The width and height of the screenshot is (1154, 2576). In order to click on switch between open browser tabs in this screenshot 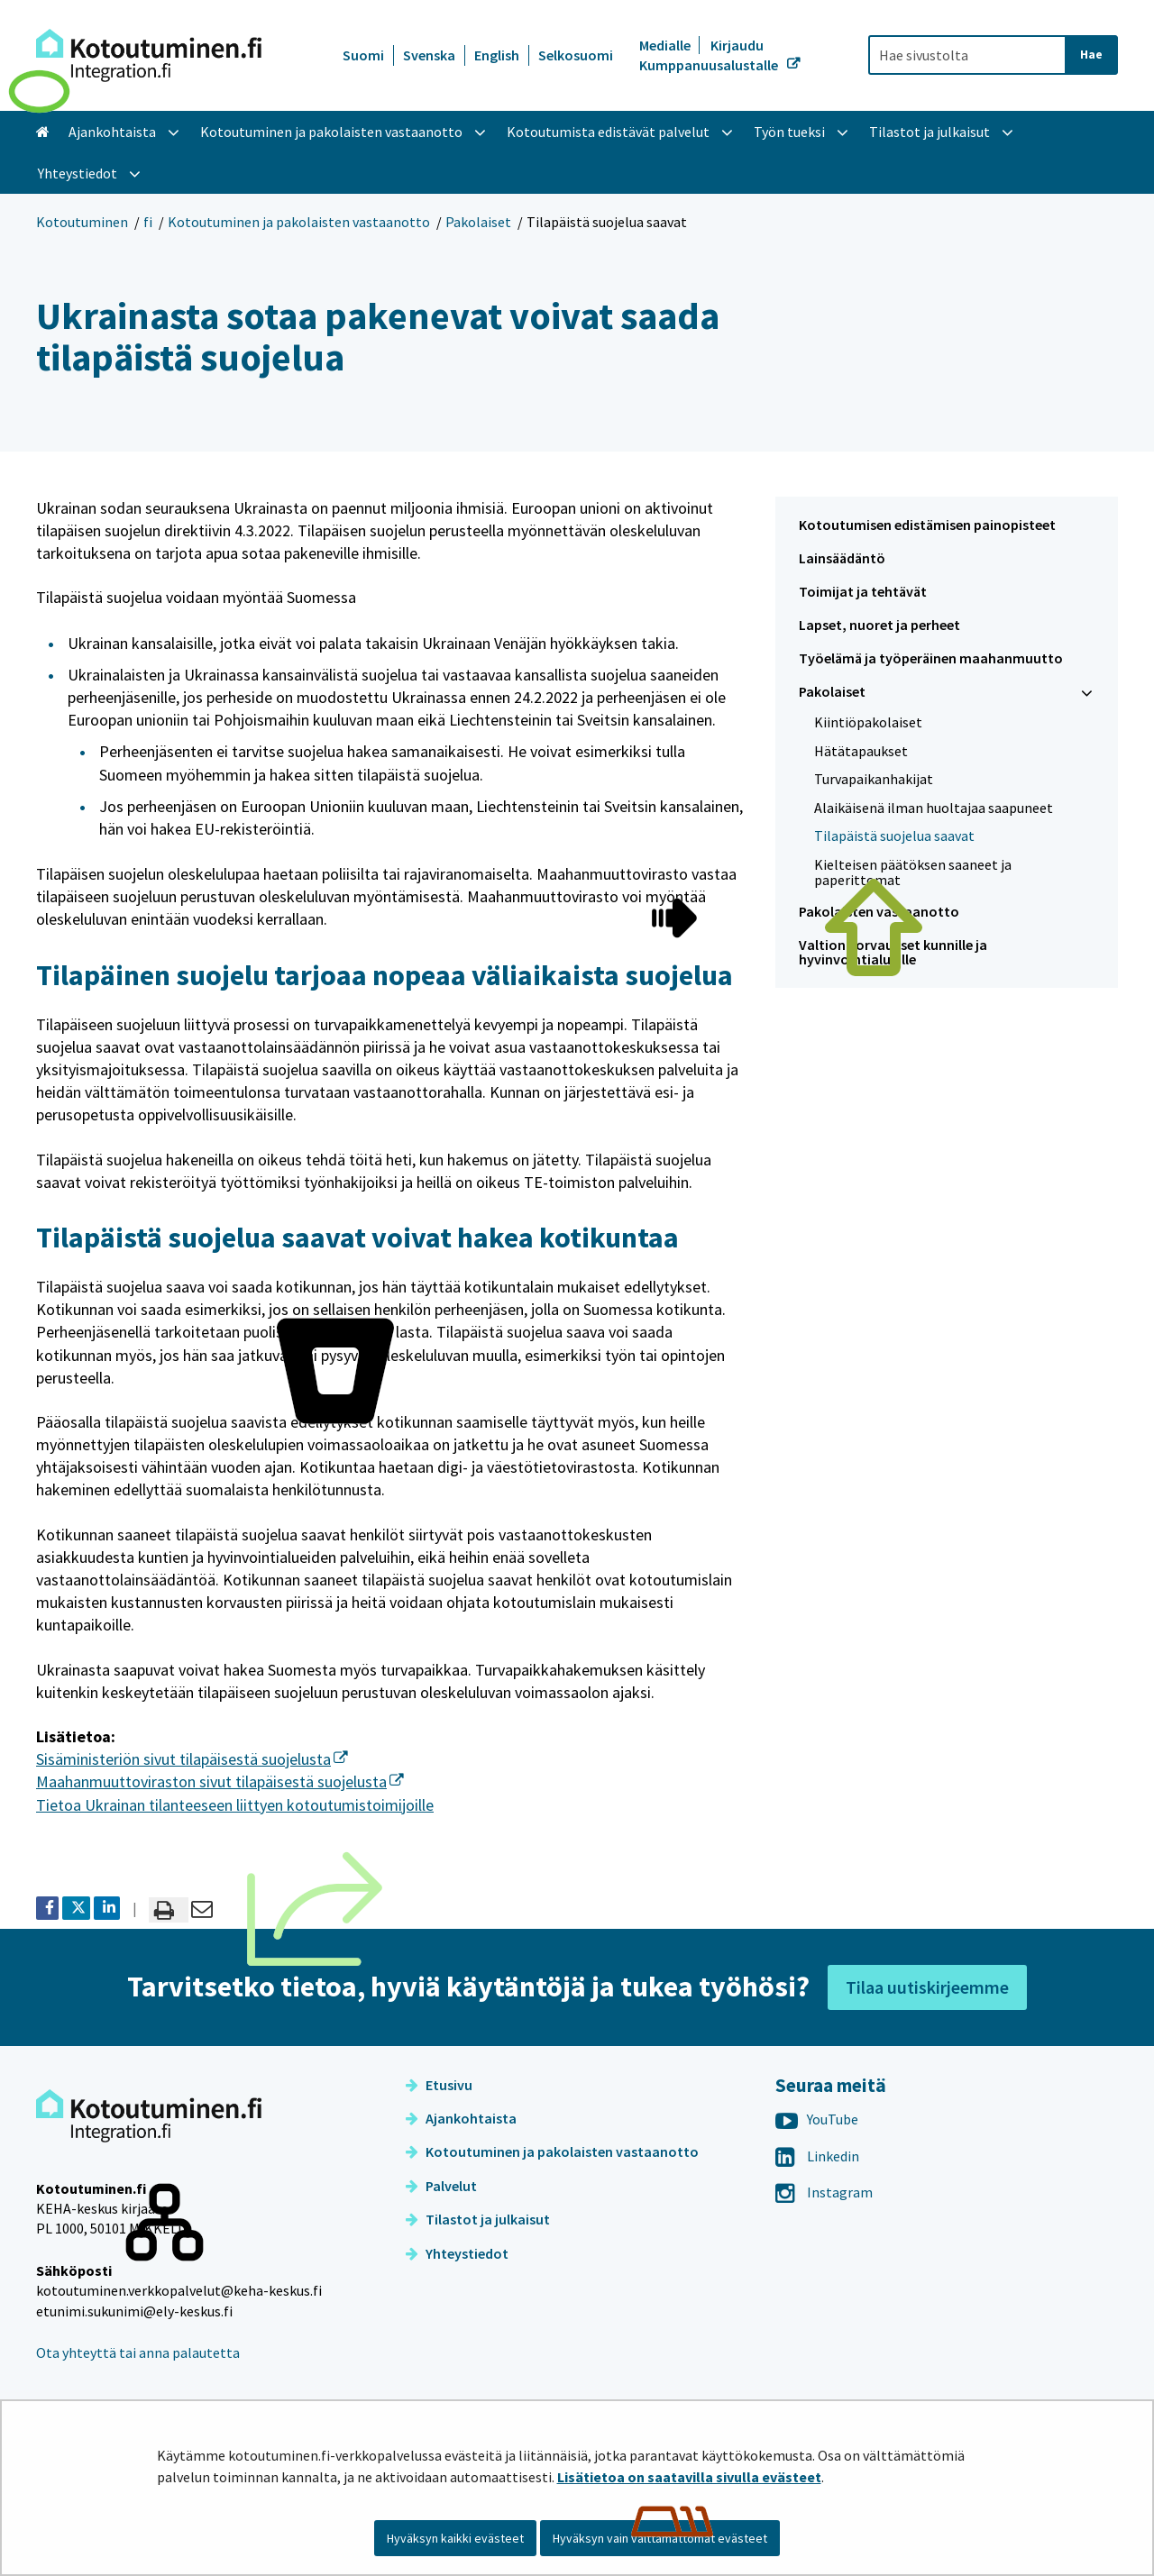, I will do `click(672, 2521)`.